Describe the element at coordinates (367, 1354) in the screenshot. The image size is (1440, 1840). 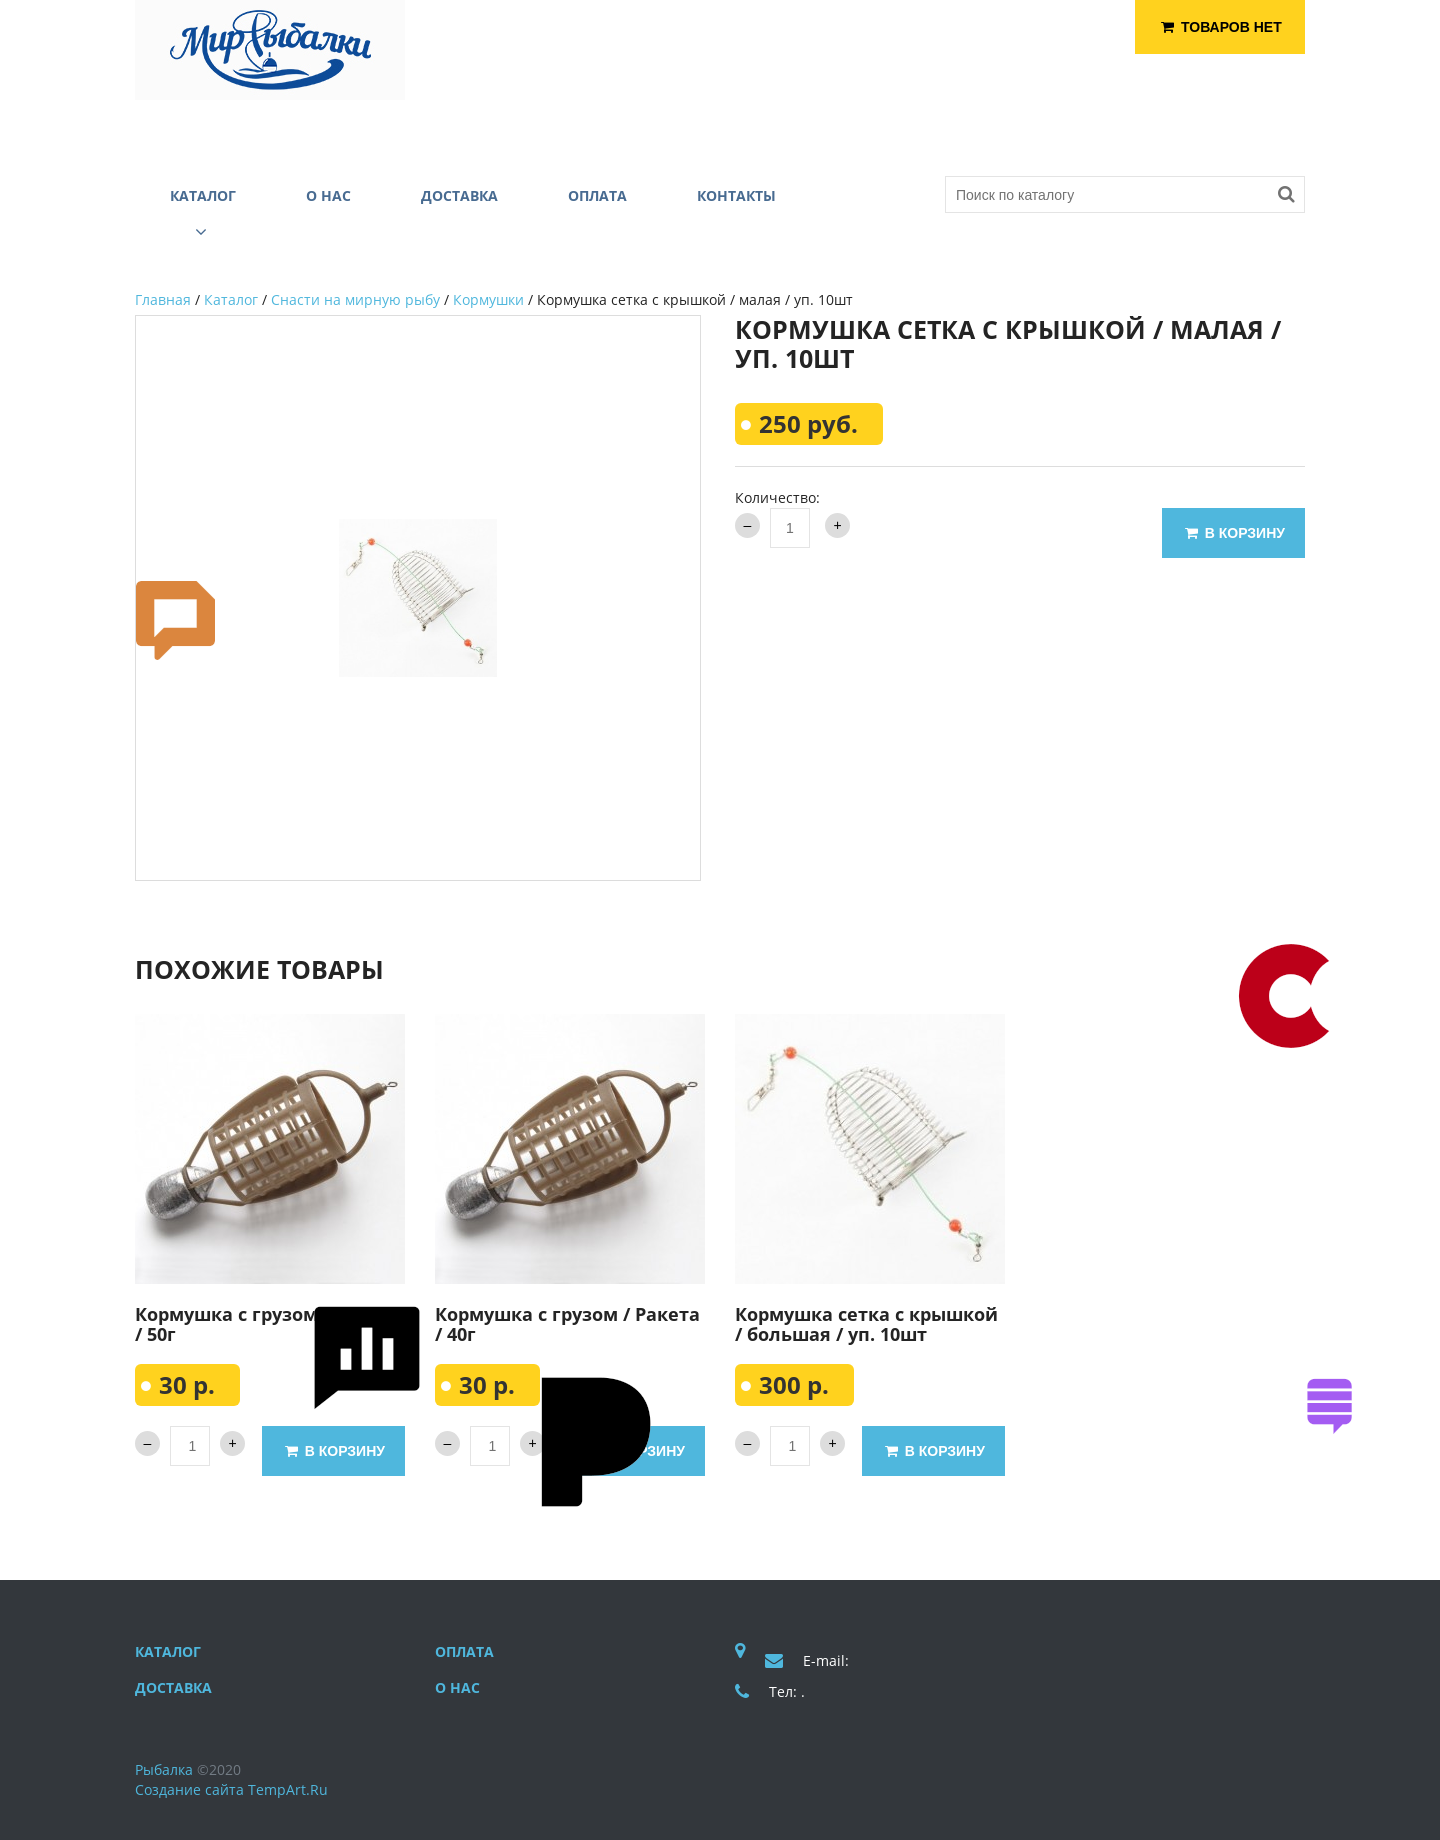
I see `view poll results in a conversation` at that location.